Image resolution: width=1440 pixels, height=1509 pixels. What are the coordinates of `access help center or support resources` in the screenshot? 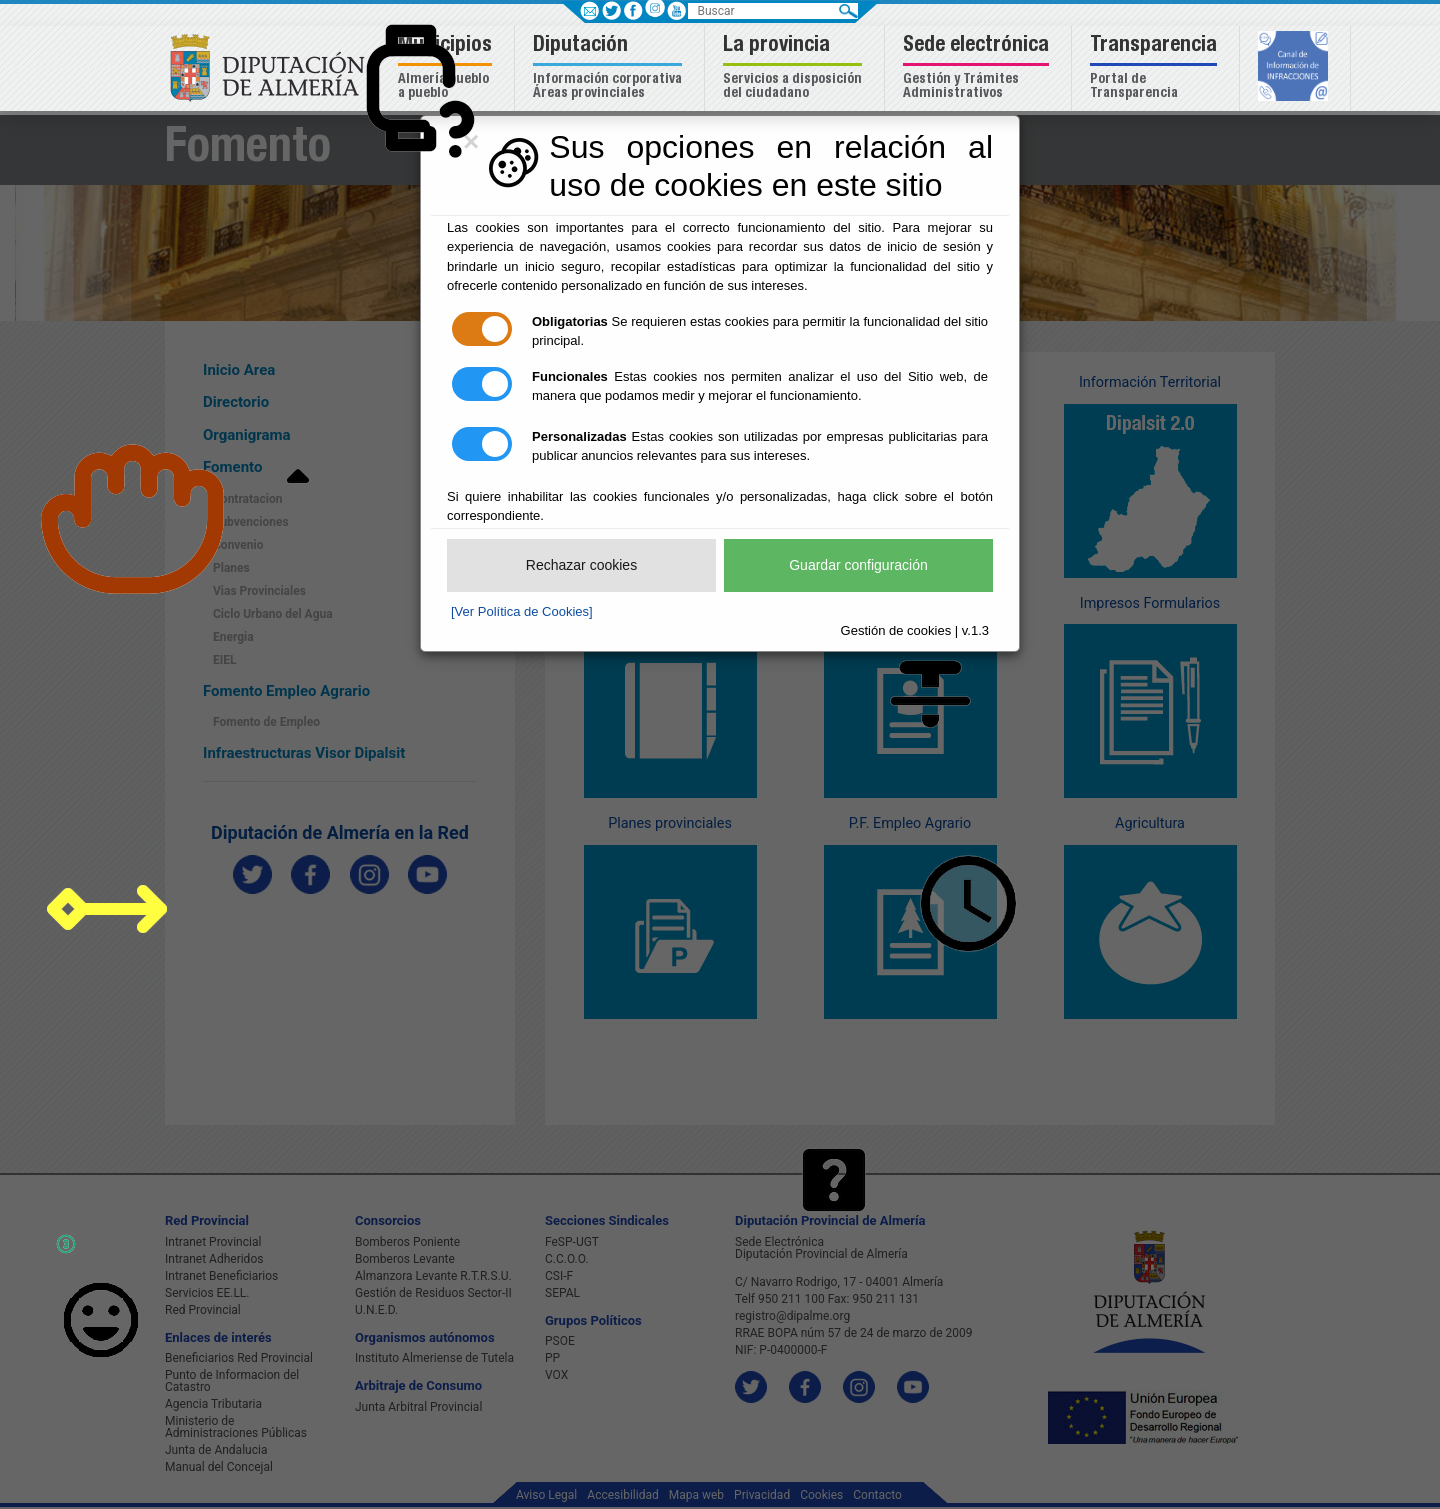 It's located at (834, 1180).